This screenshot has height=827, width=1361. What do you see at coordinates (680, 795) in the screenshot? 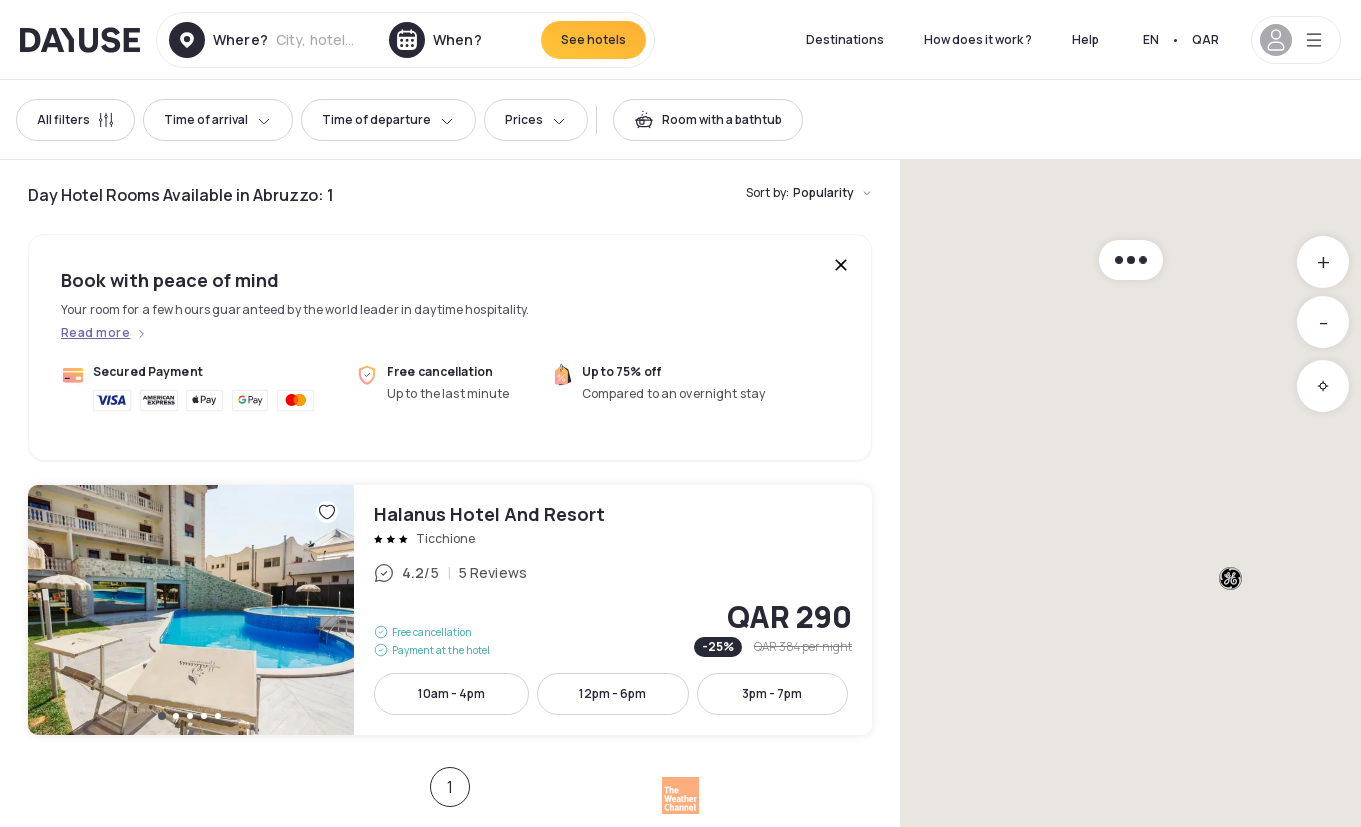
I see `open the weather channel app` at bounding box center [680, 795].